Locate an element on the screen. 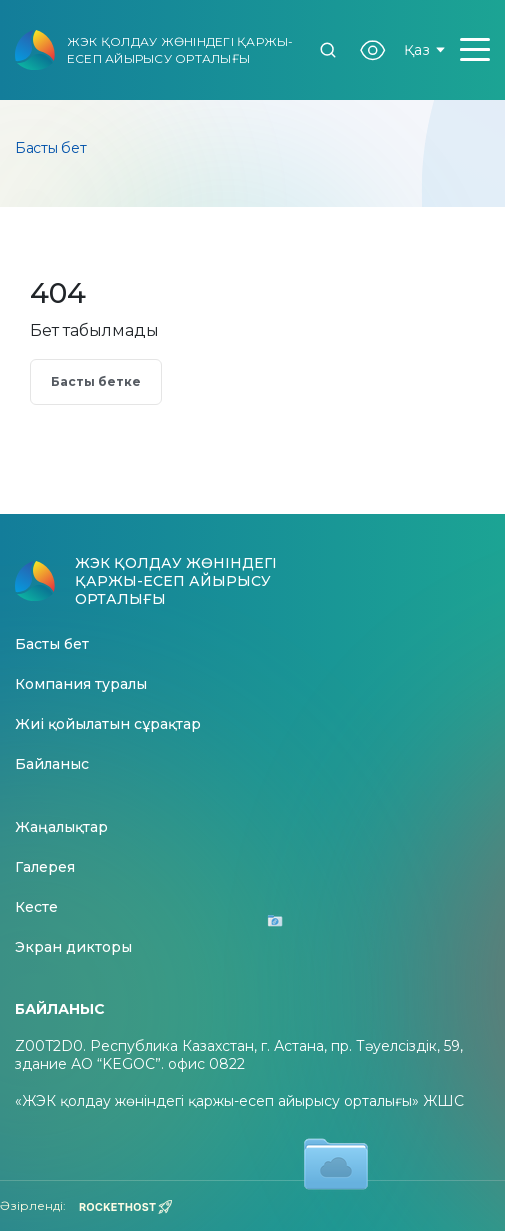 This screenshot has width=505, height=1231. access cloud-synced files and folders is located at coordinates (336, 1164).